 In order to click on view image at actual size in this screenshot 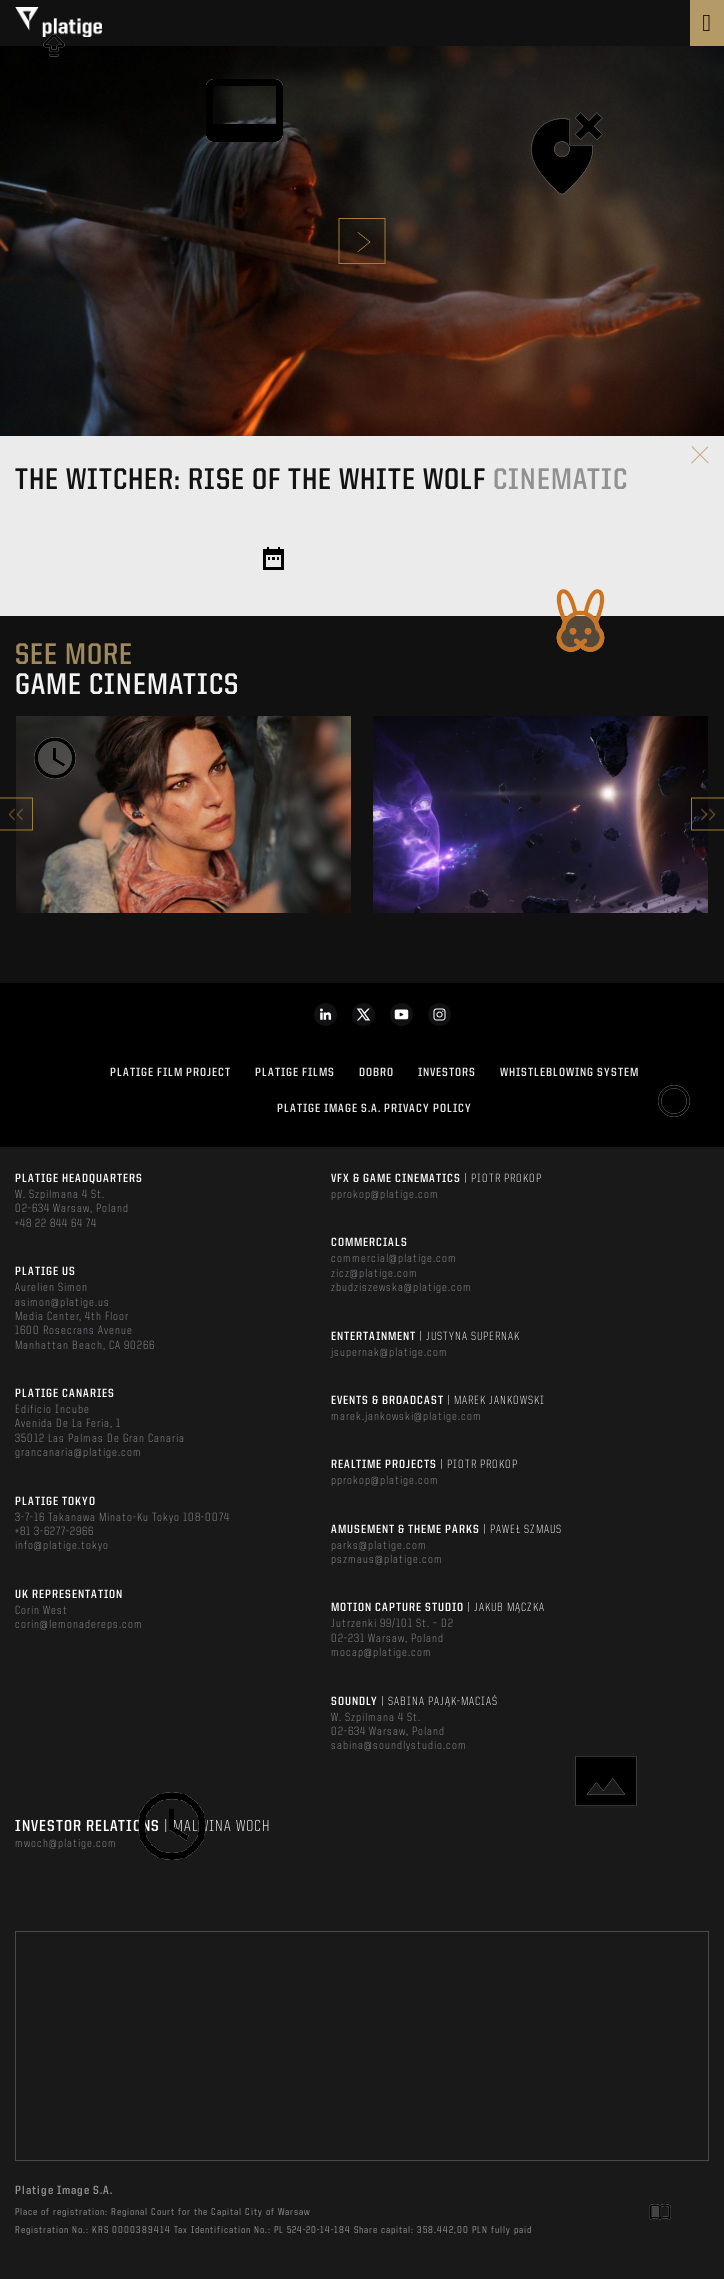, I will do `click(606, 1781)`.